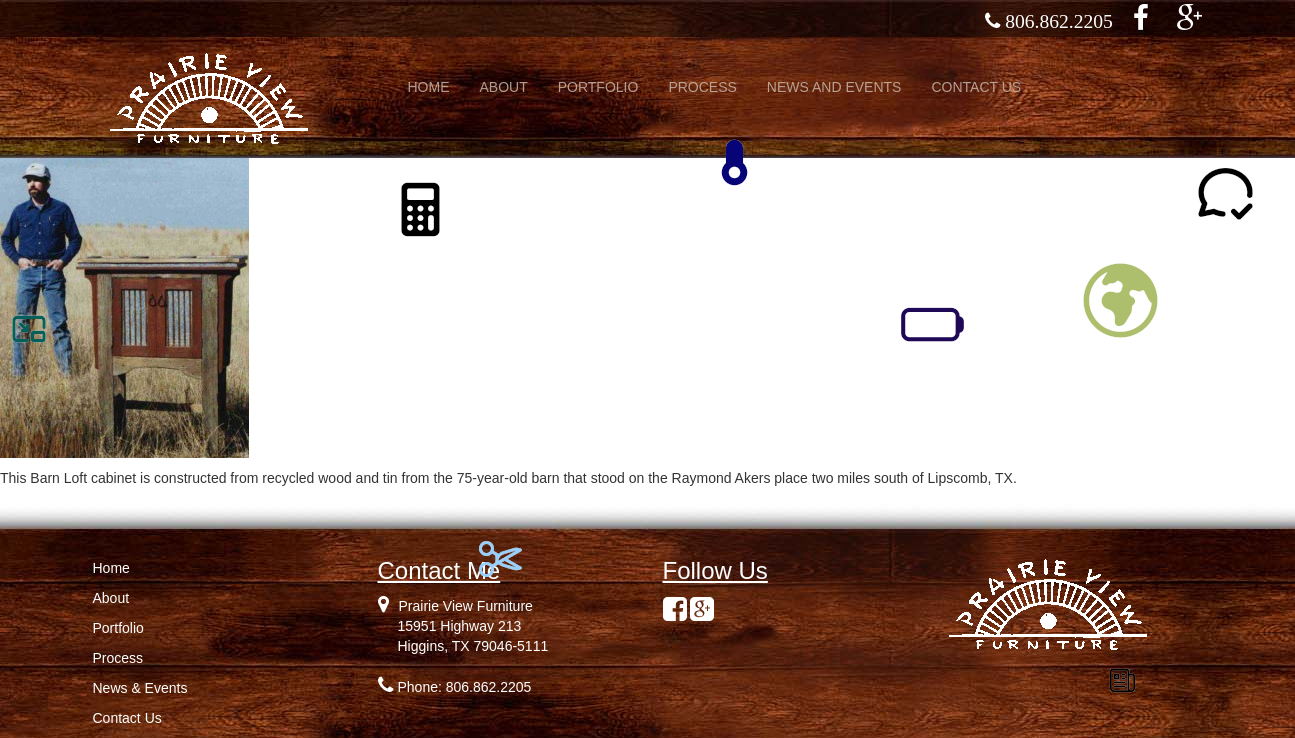 The image size is (1295, 738). I want to click on indicates lowest temperature setting or reading, so click(734, 162).